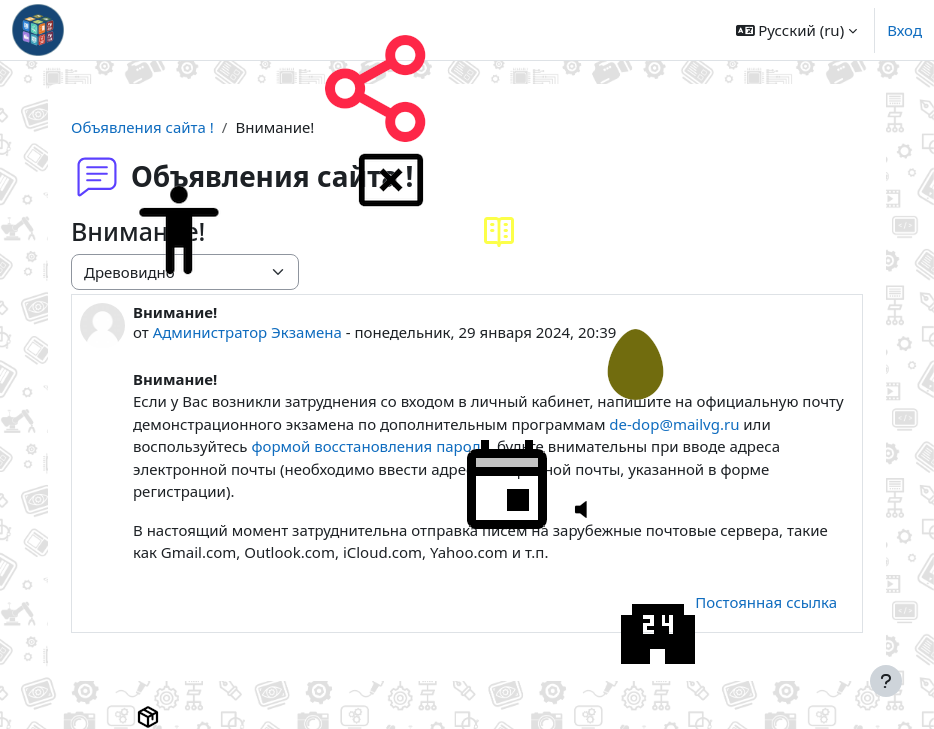 The height and width of the screenshot is (729, 934). I want to click on indicates breakfast or food-related content, so click(635, 364).